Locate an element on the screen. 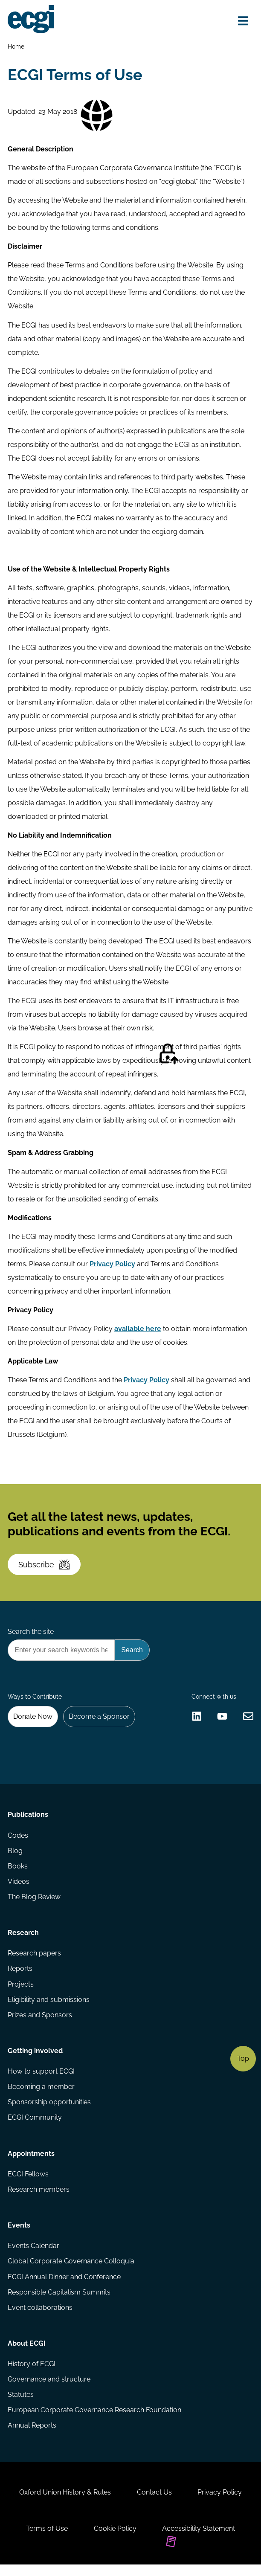 The width and height of the screenshot is (261, 2576). view your resume or CV is located at coordinates (171, 2541).